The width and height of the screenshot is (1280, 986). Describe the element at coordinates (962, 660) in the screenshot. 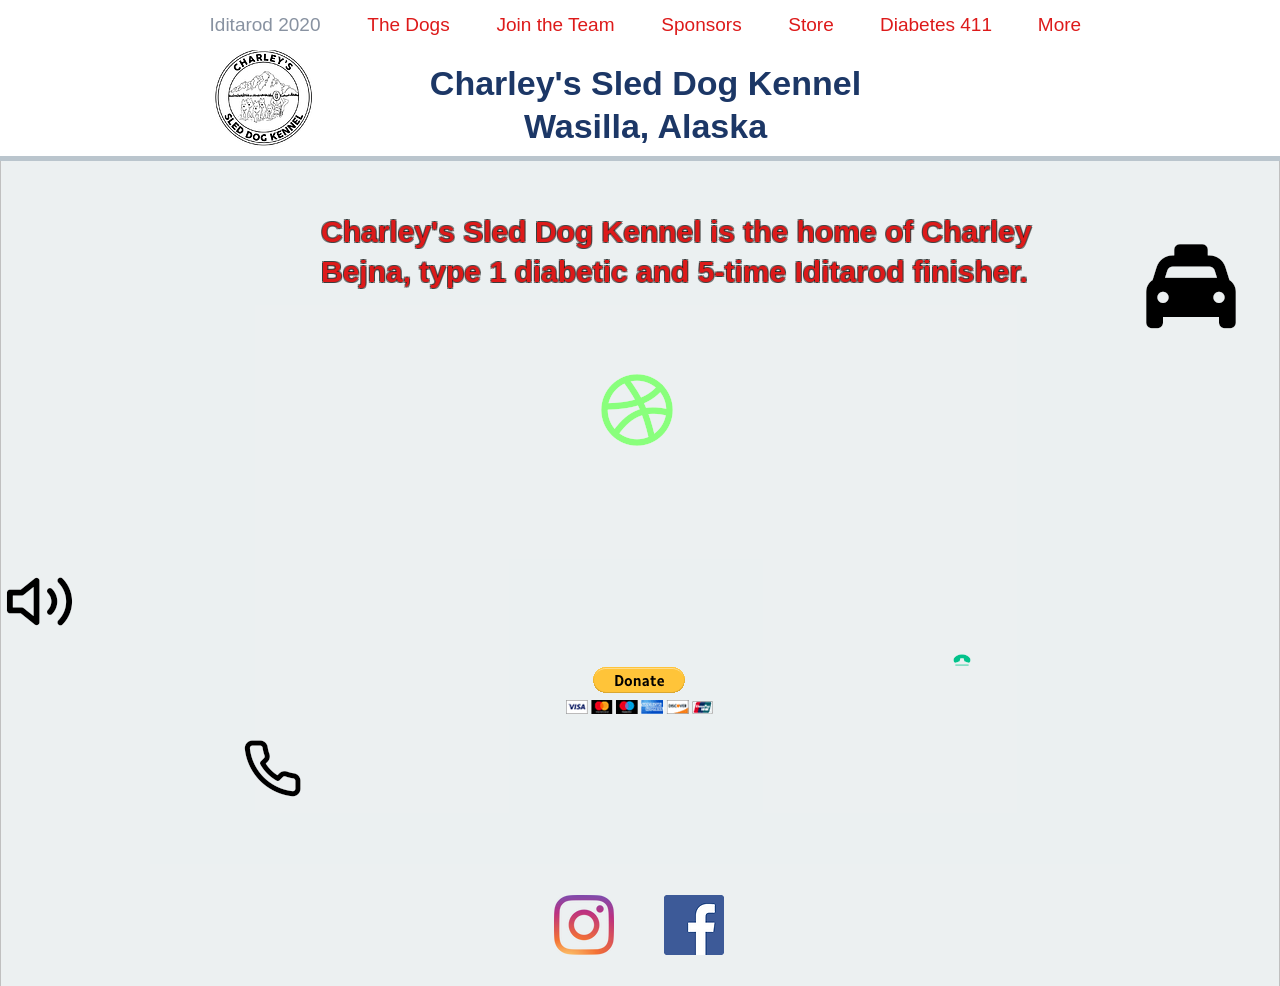

I see `end the current phone call` at that location.